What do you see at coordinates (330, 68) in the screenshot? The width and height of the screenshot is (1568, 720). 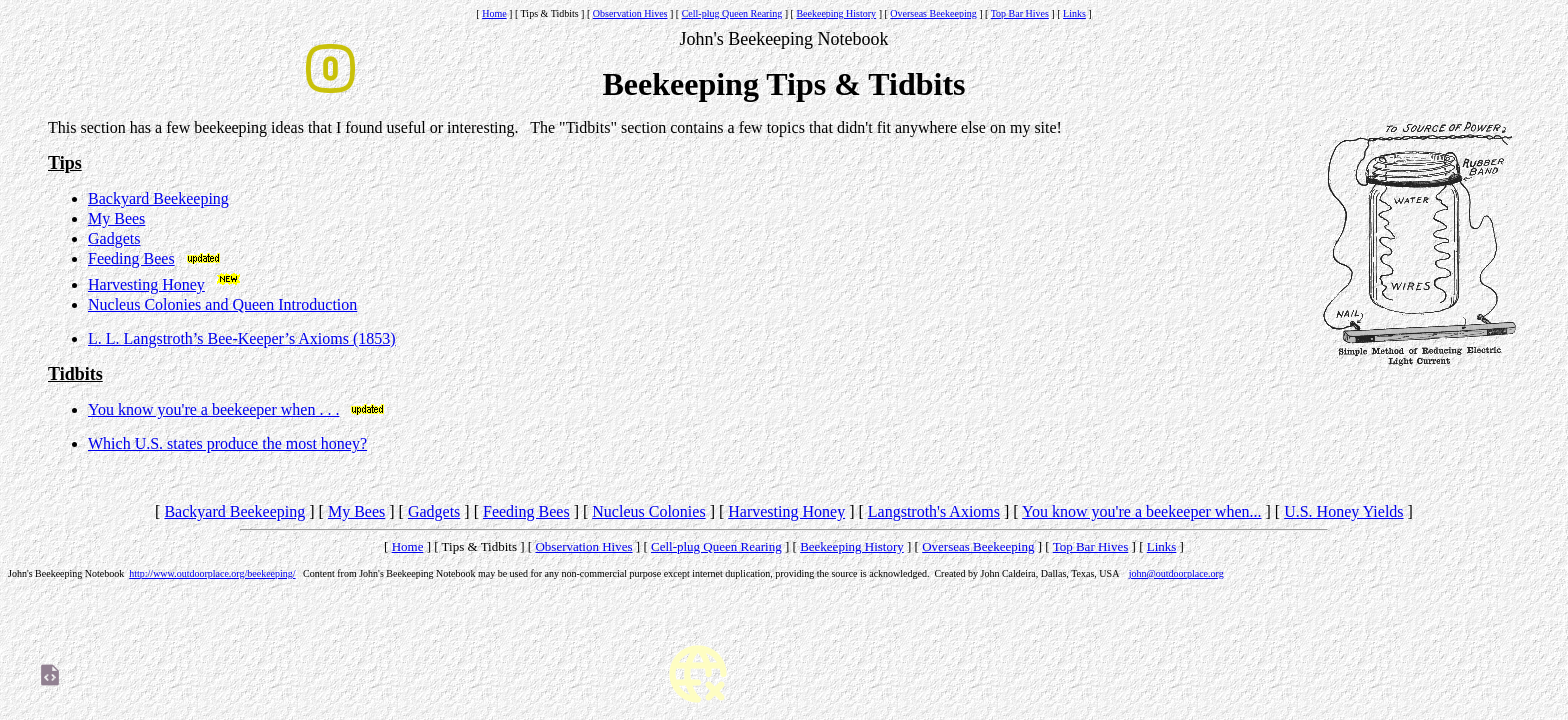 I see `represents the letter "o" in a menu or keyboard interface` at bounding box center [330, 68].